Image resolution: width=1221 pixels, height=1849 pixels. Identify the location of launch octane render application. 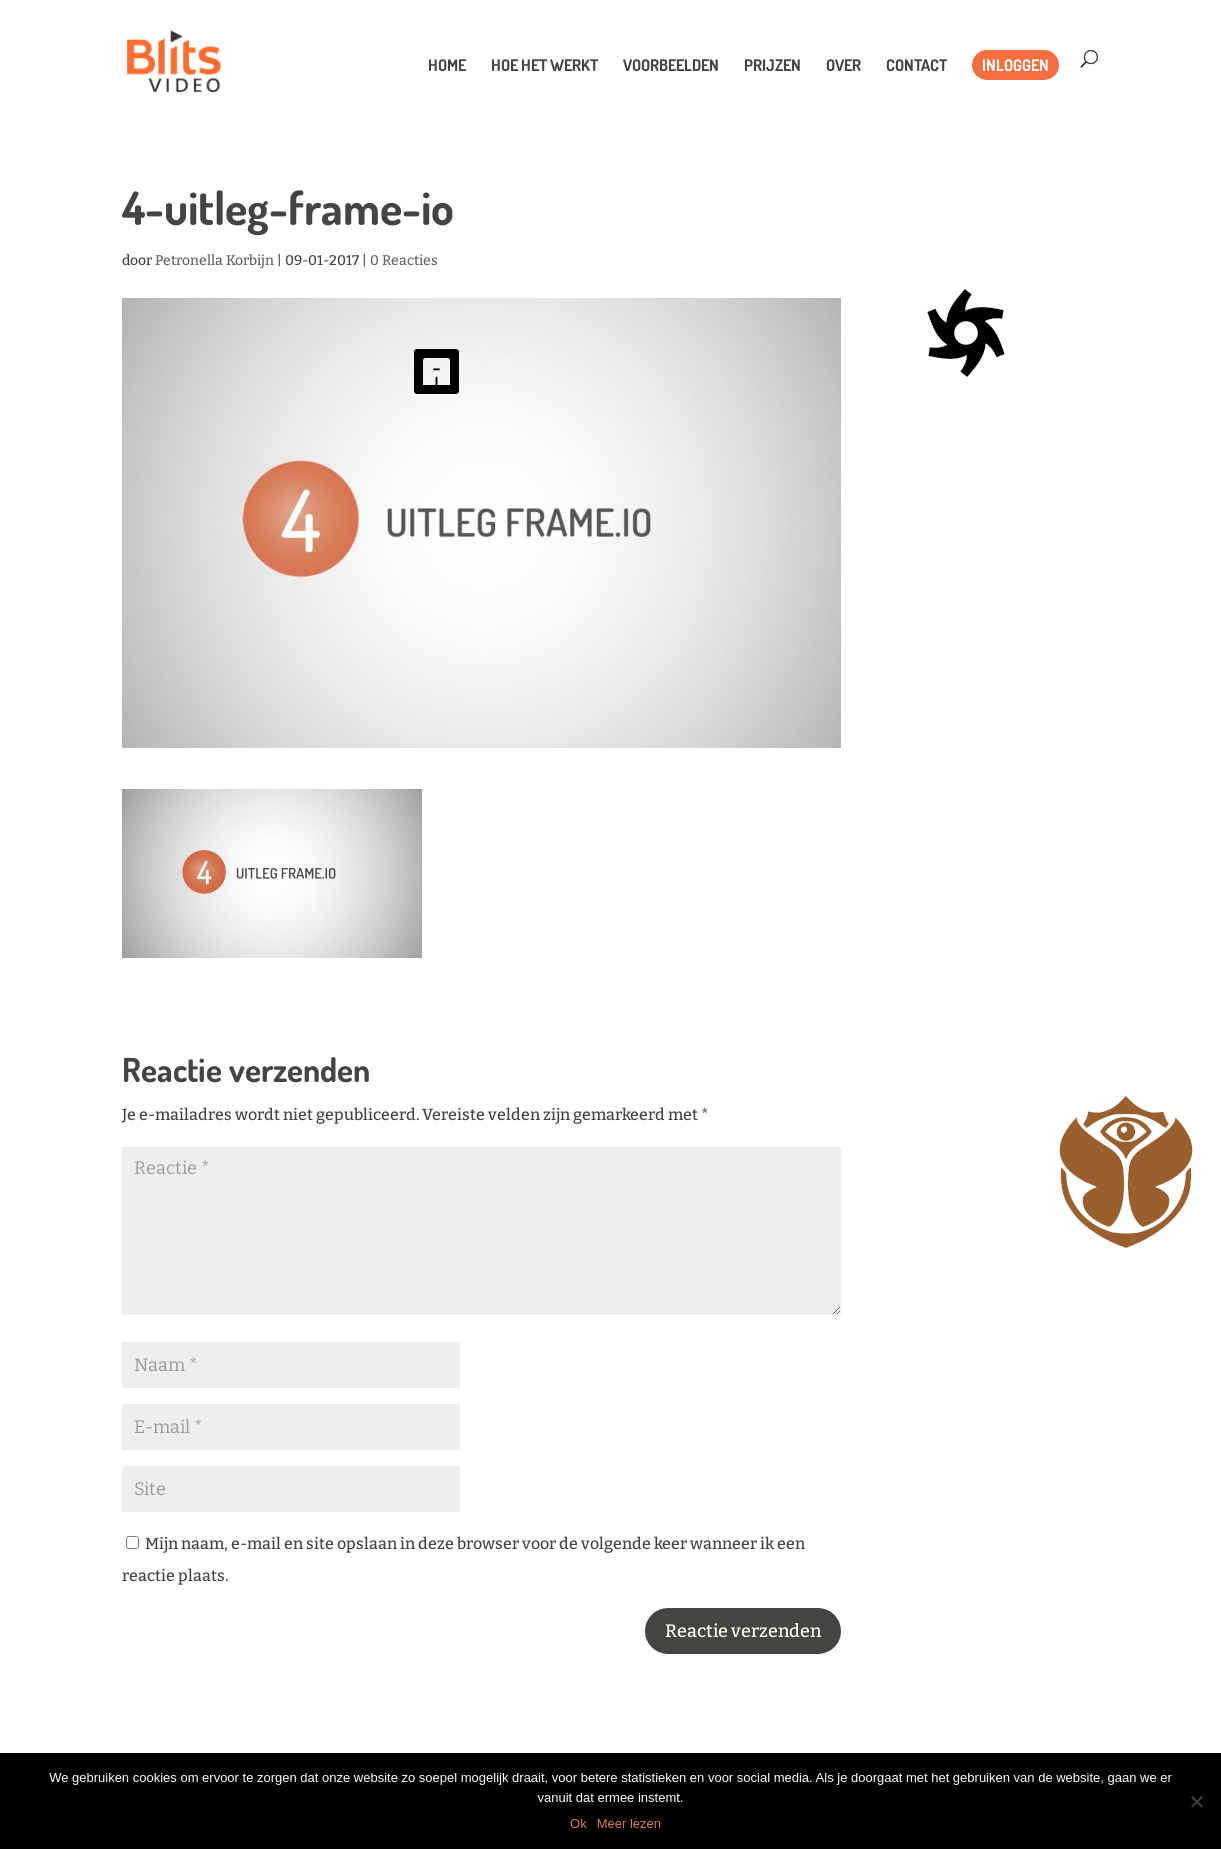
(966, 333).